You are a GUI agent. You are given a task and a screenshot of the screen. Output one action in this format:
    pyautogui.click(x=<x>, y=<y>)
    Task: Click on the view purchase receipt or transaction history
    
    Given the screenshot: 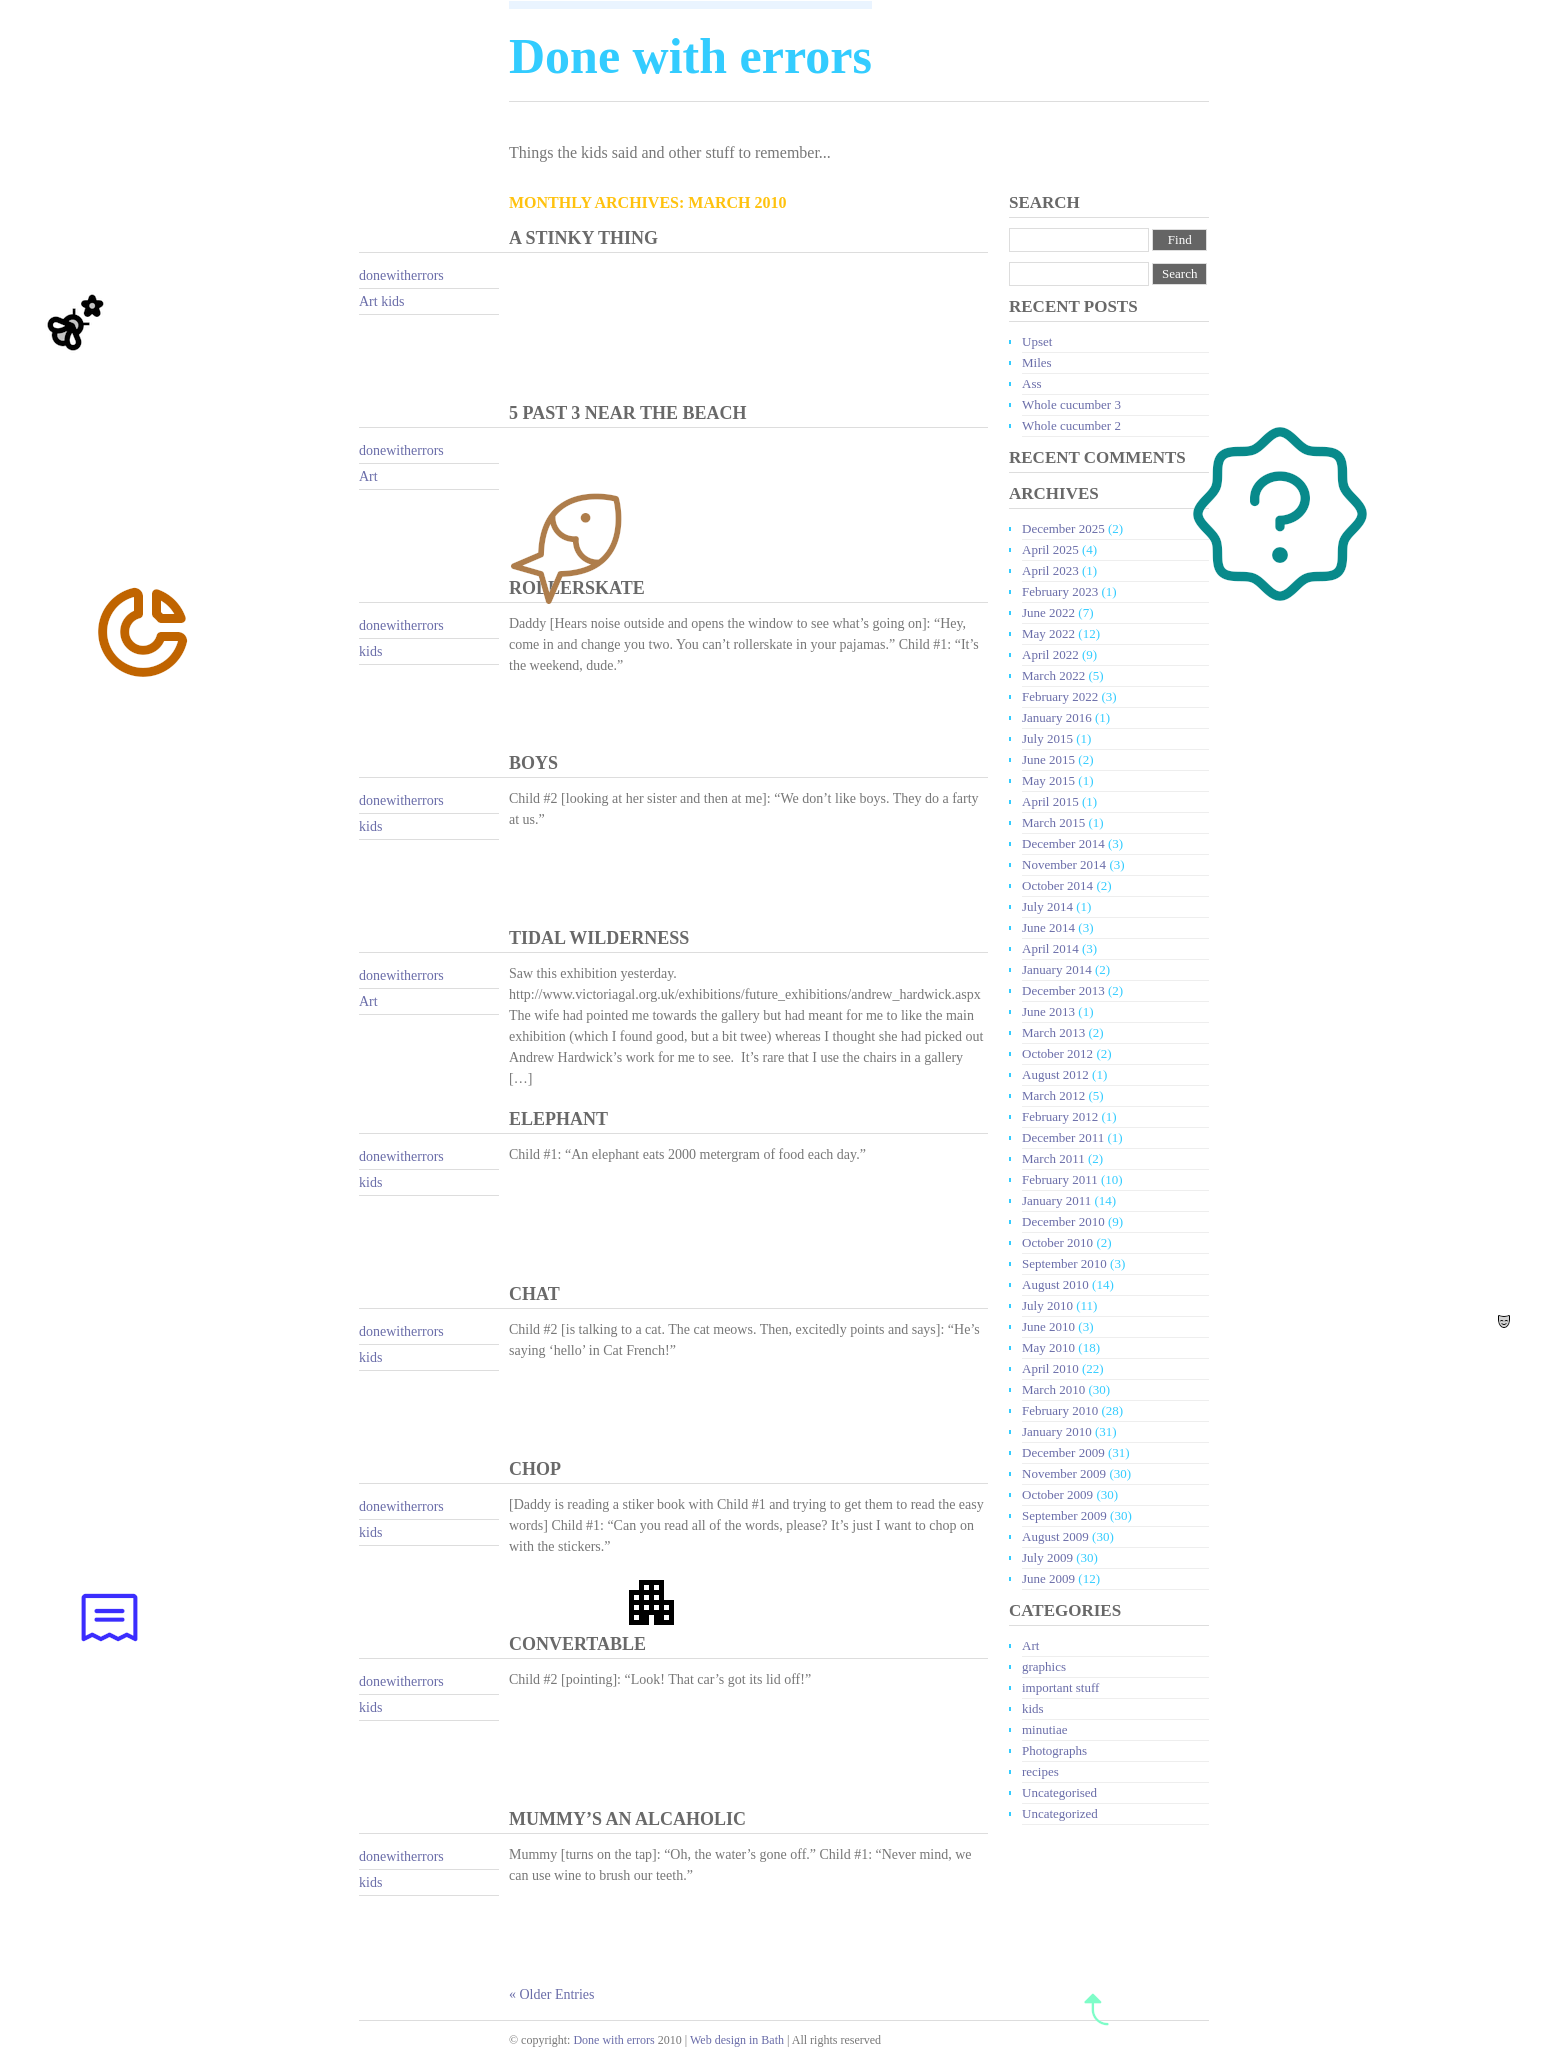 What is the action you would take?
    pyautogui.click(x=109, y=1617)
    